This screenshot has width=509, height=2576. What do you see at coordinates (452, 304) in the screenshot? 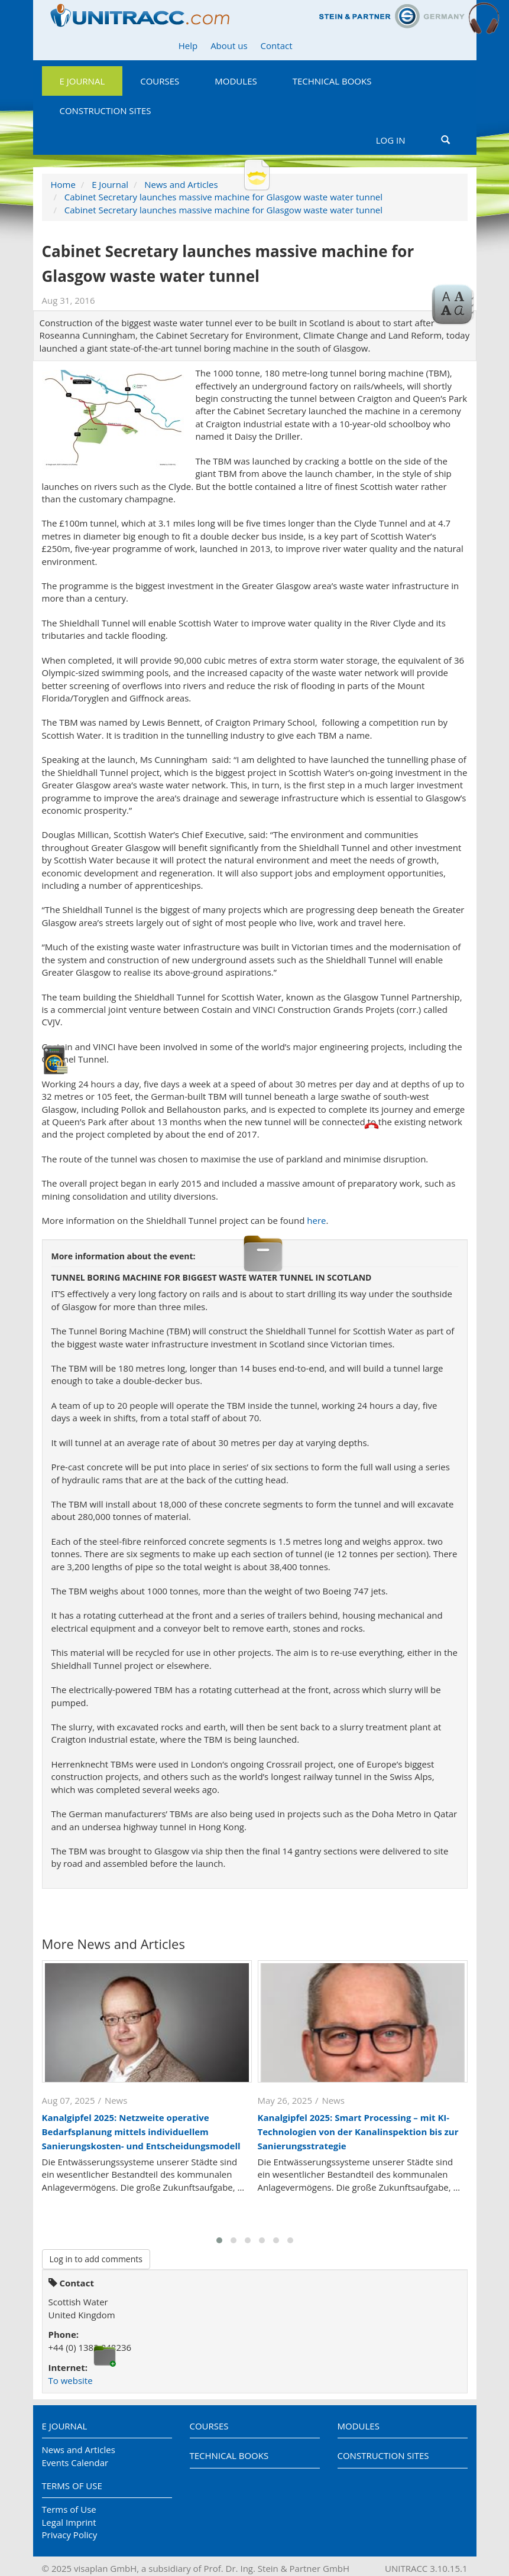
I see `open font book to manage installed fonts` at bounding box center [452, 304].